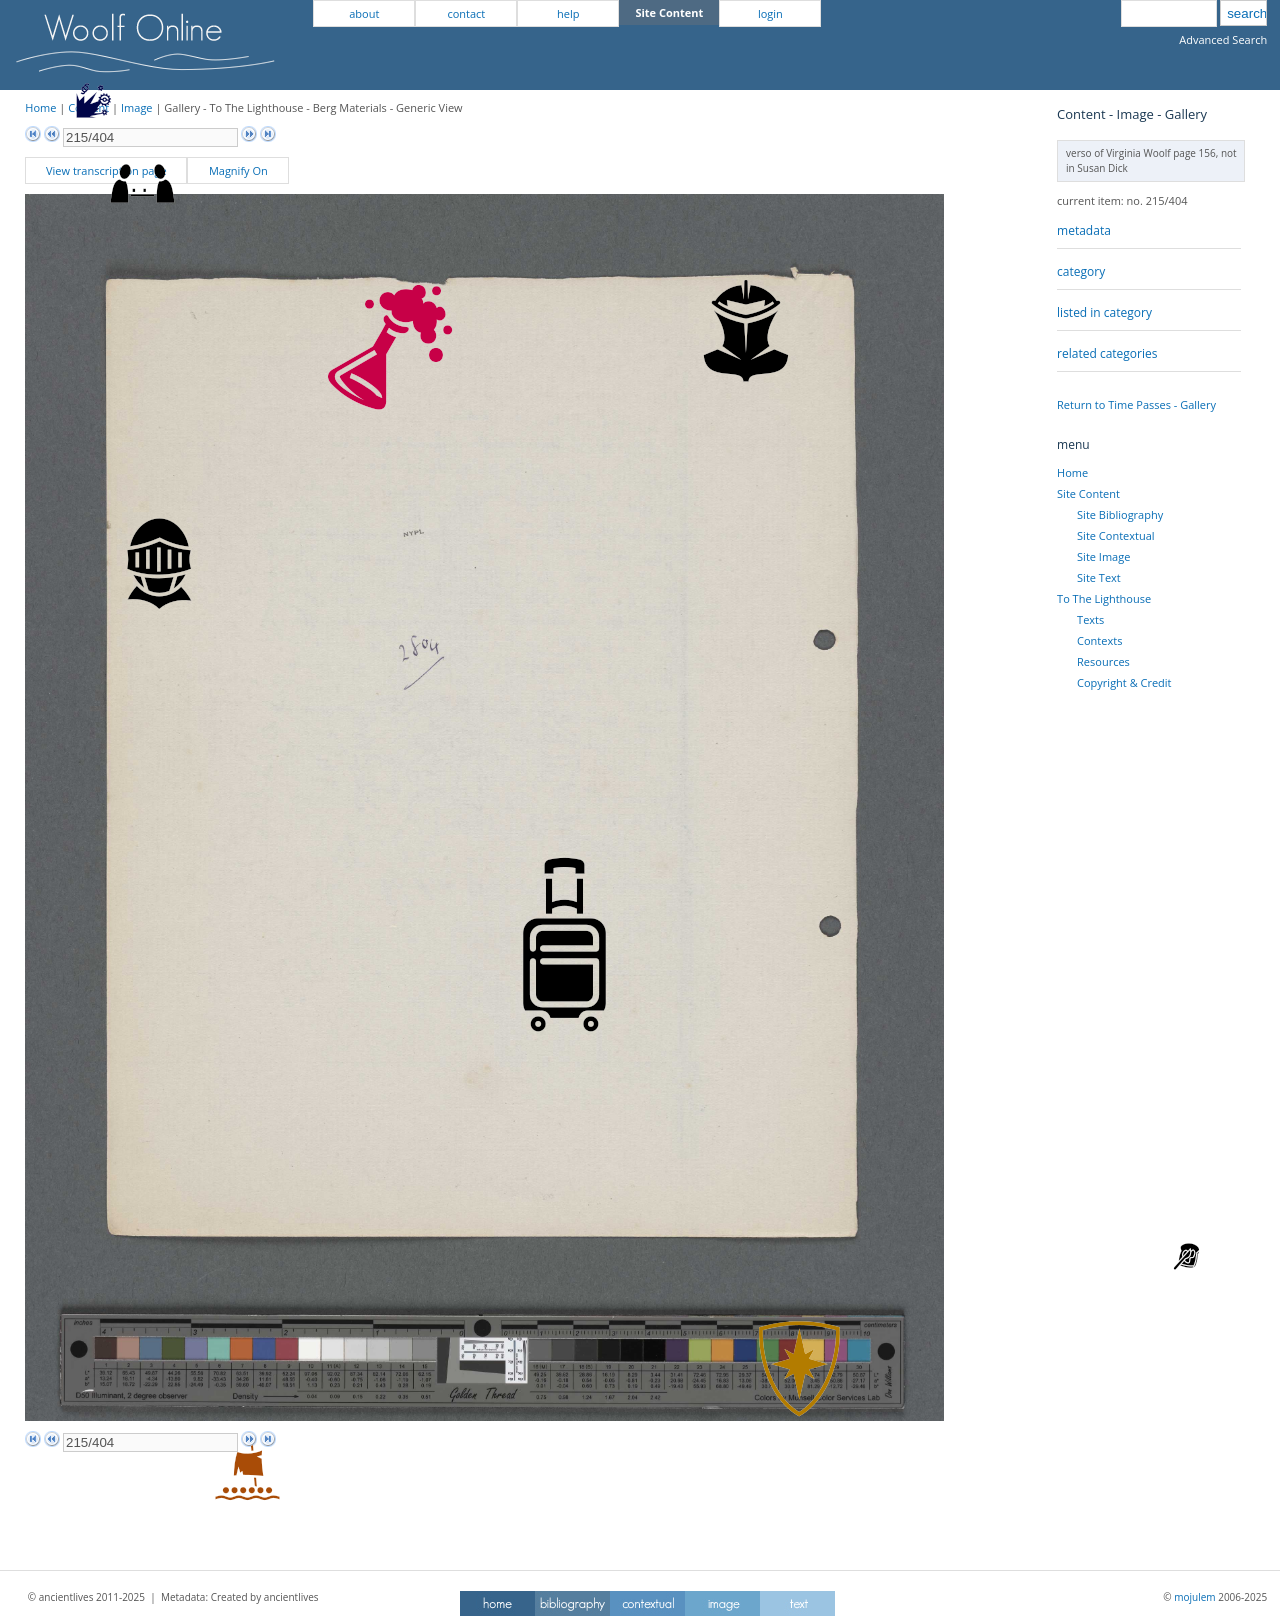  Describe the element at coordinates (247, 1472) in the screenshot. I see `water transportation or rafting activity` at that location.